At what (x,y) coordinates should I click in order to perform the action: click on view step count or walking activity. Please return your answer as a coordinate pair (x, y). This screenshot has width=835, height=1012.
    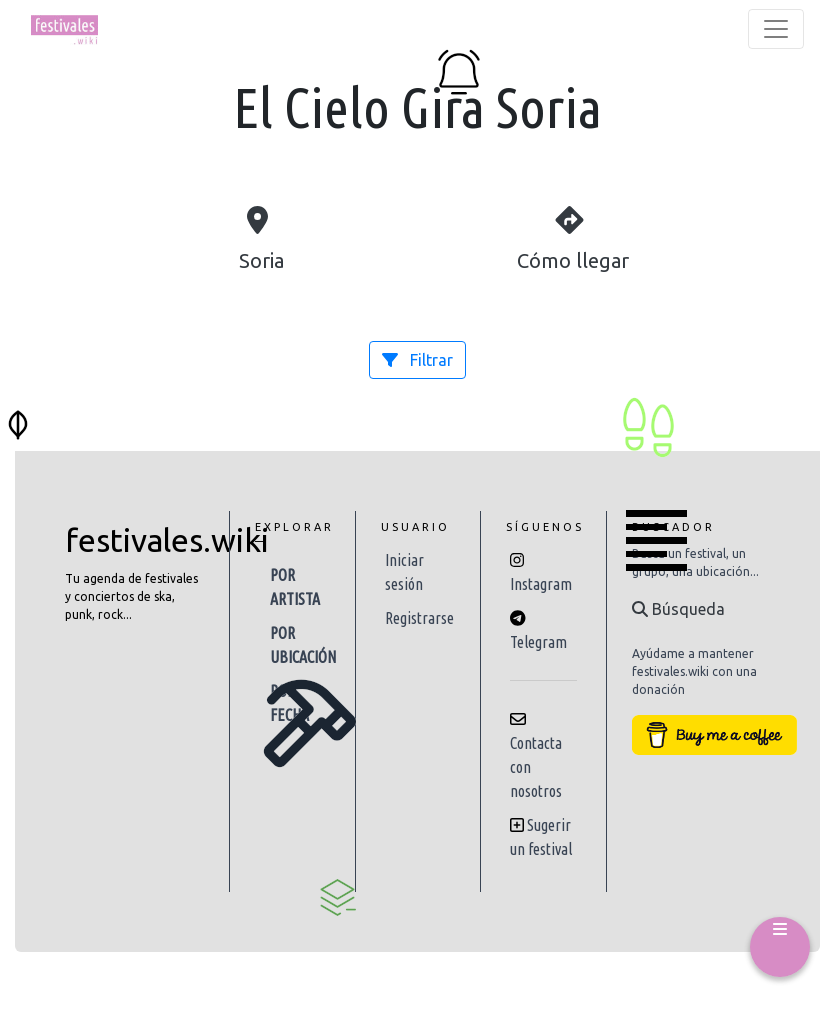
    Looking at the image, I should click on (648, 427).